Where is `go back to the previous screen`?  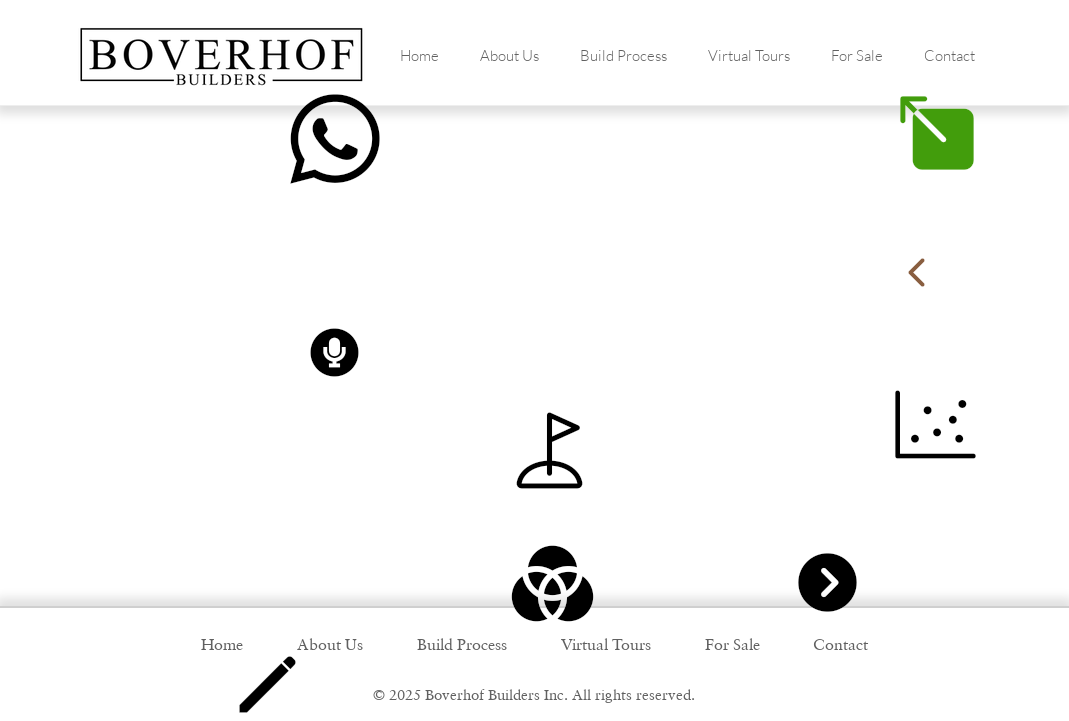 go back to the previous screen is located at coordinates (916, 272).